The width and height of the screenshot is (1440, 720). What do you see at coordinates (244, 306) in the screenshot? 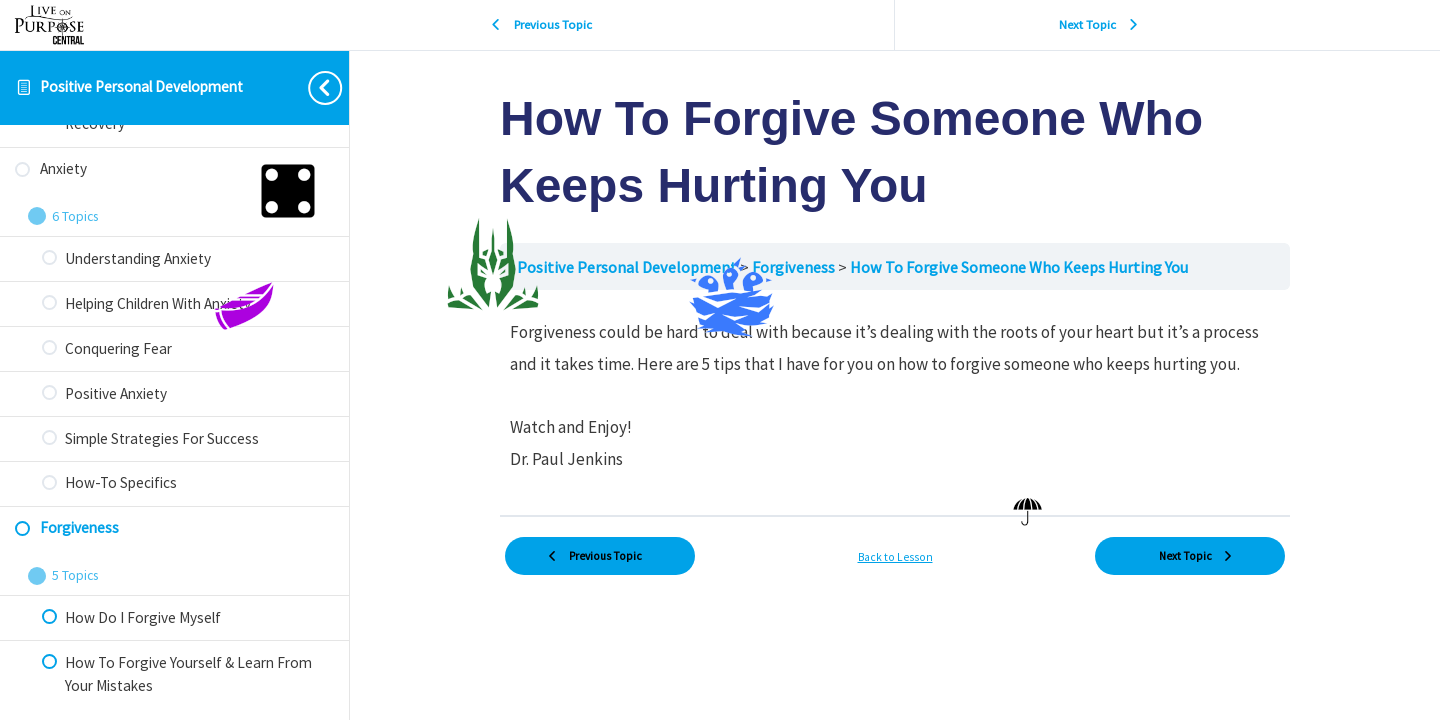
I see `access canoe or kayak rental options` at bounding box center [244, 306].